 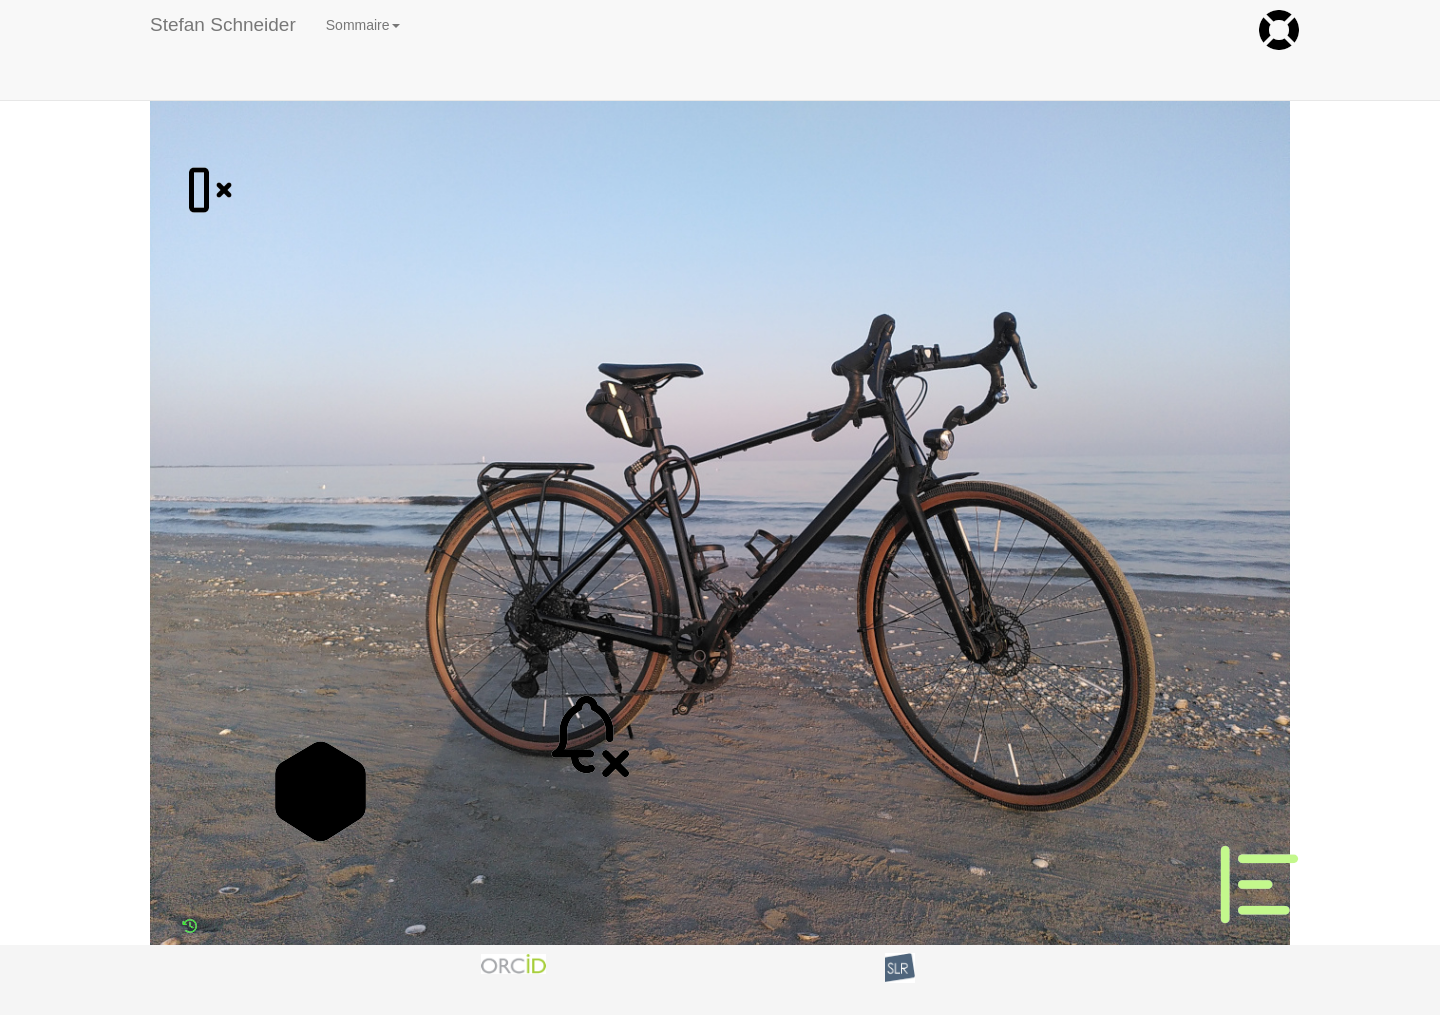 What do you see at coordinates (320, 791) in the screenshot?
I see `indicates a selected or active state` at bounding box center [320, 791].